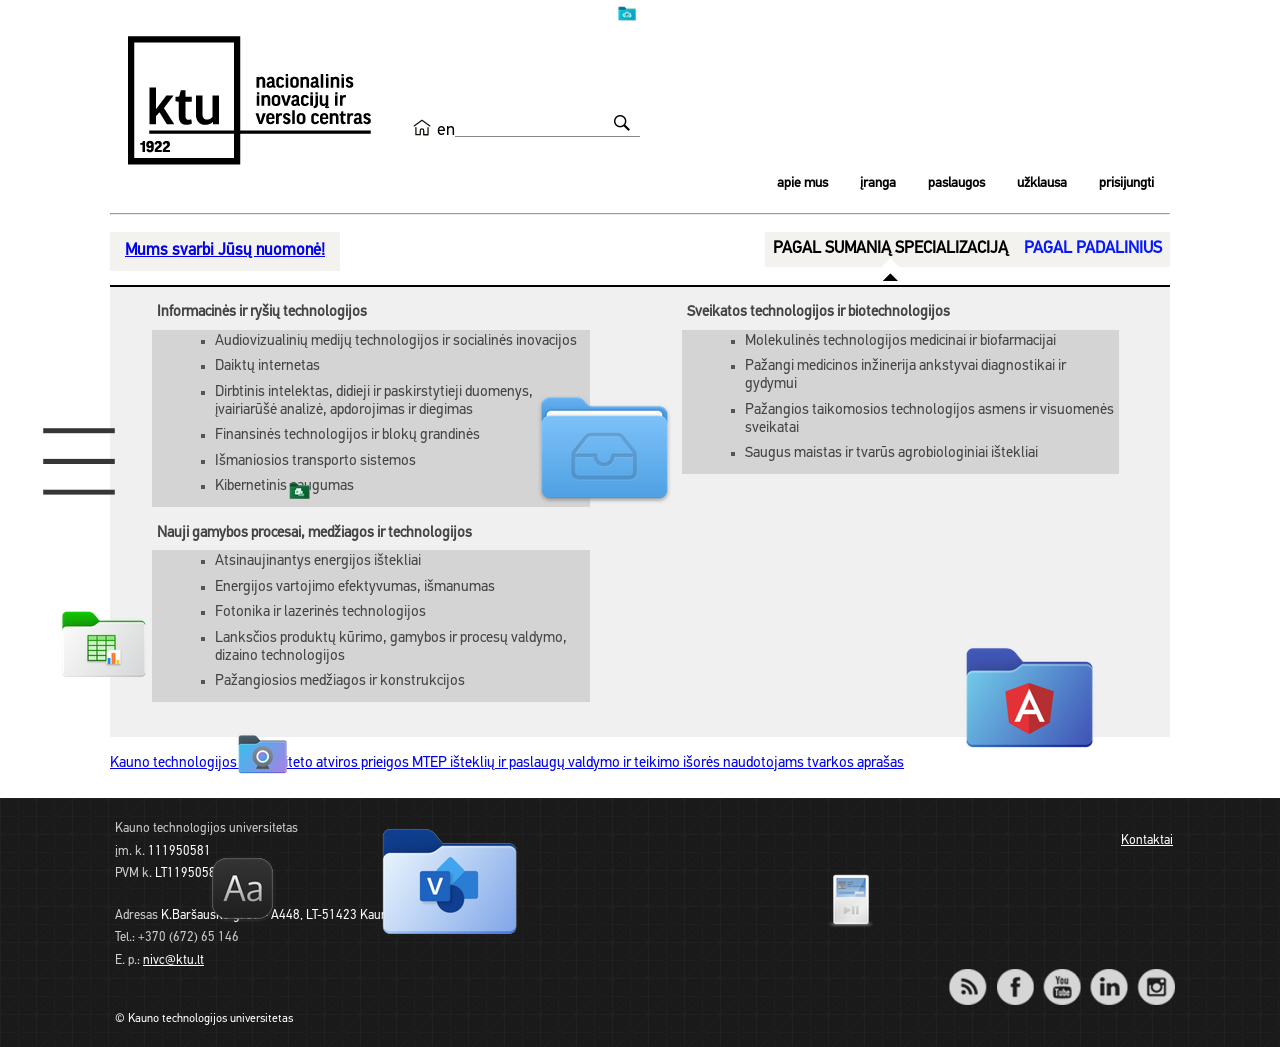 This screenshot has height=1047, width=1280. I want to click on open folder containing LibreOffice Calc spreadsheets, so click(103, 646).